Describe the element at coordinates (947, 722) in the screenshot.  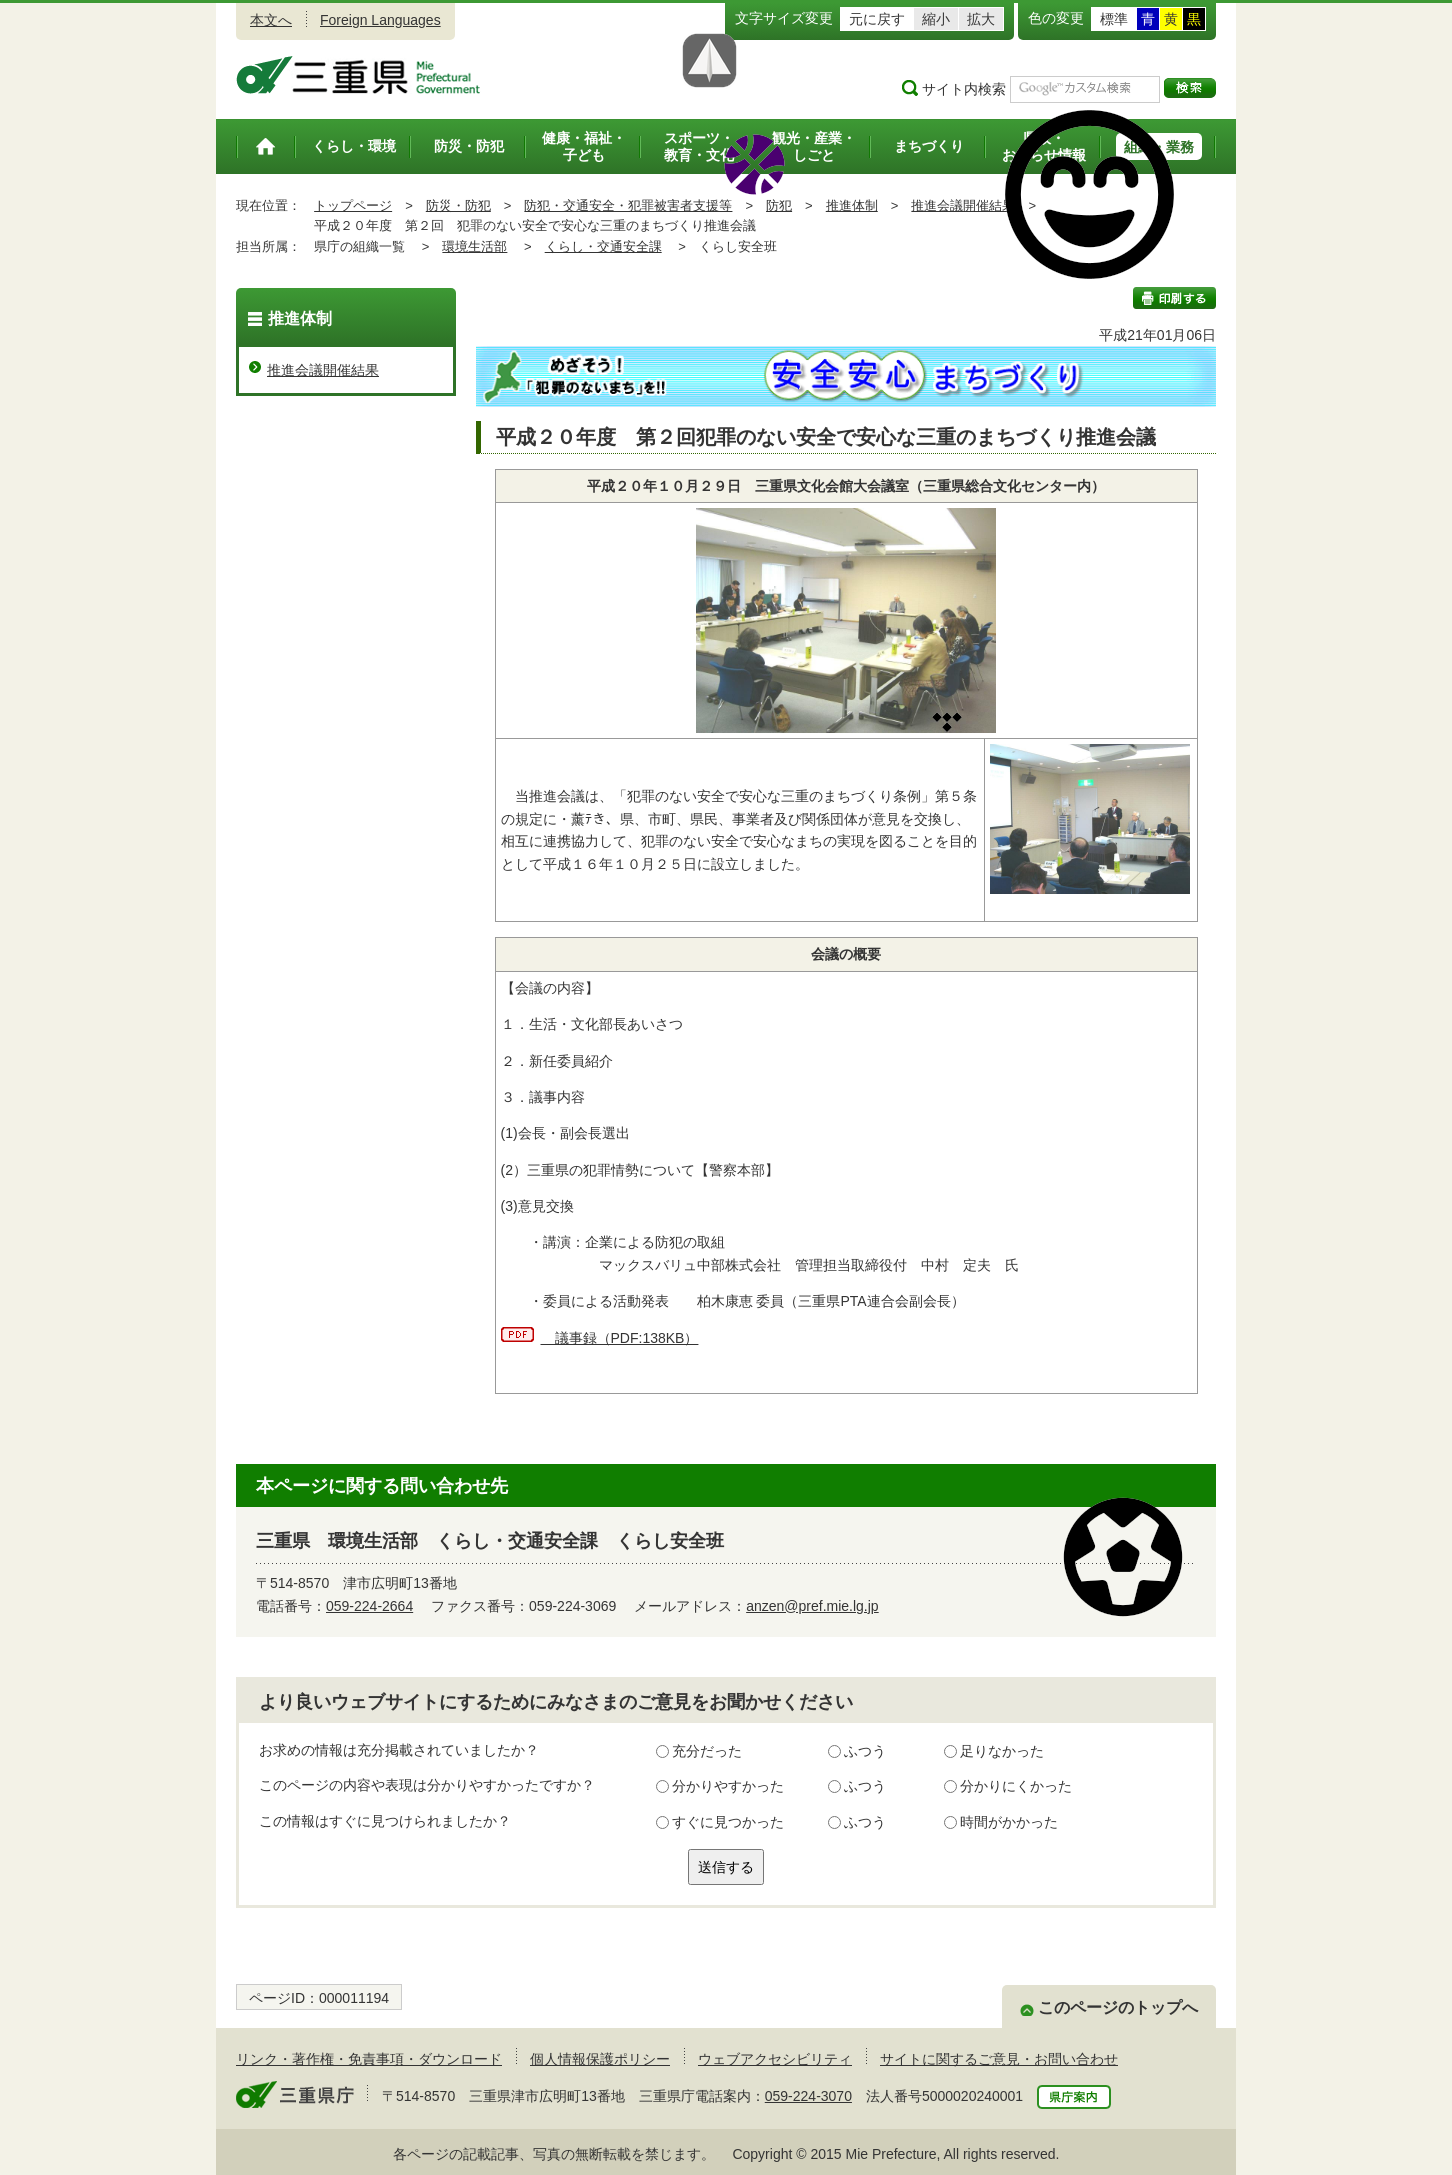
I see `open tidal music streaming app` at that location.